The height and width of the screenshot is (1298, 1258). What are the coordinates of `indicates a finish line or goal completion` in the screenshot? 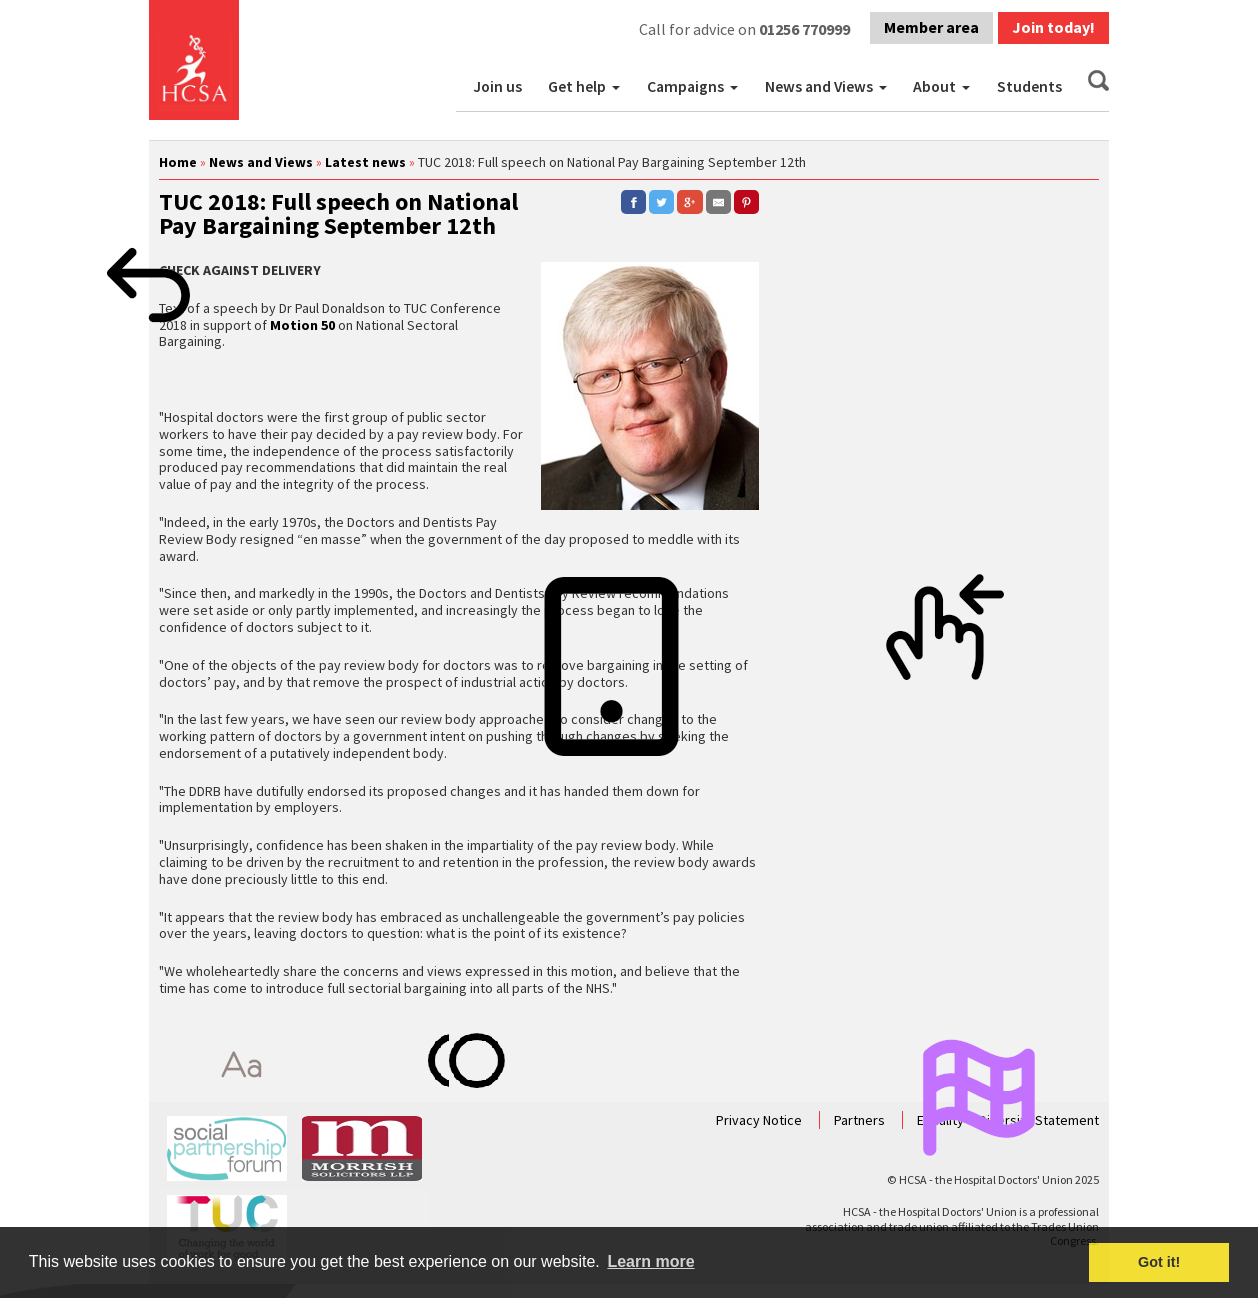 It's located at (974, 1095).